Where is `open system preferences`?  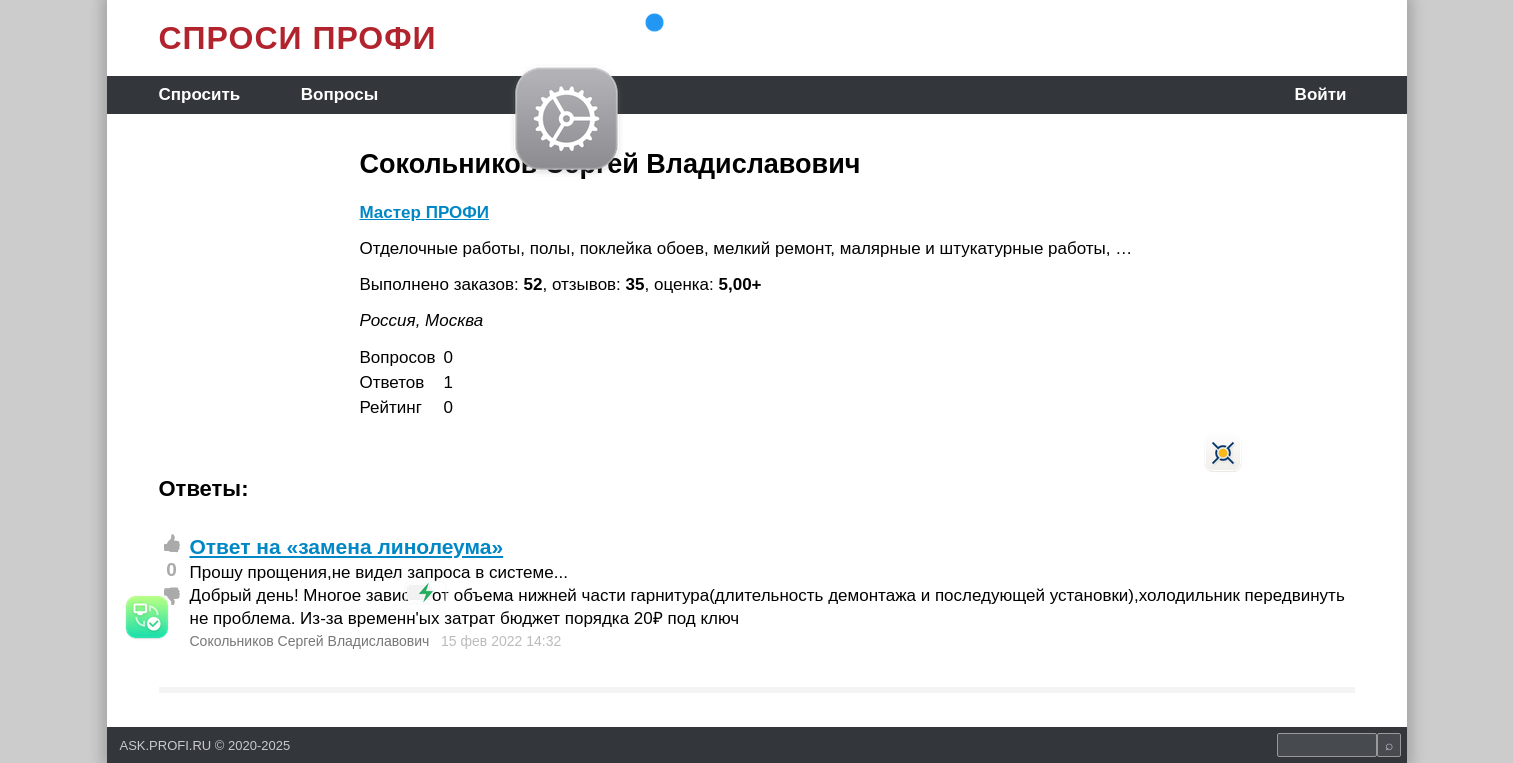
open system preferences is located at coordinates (566, 120).